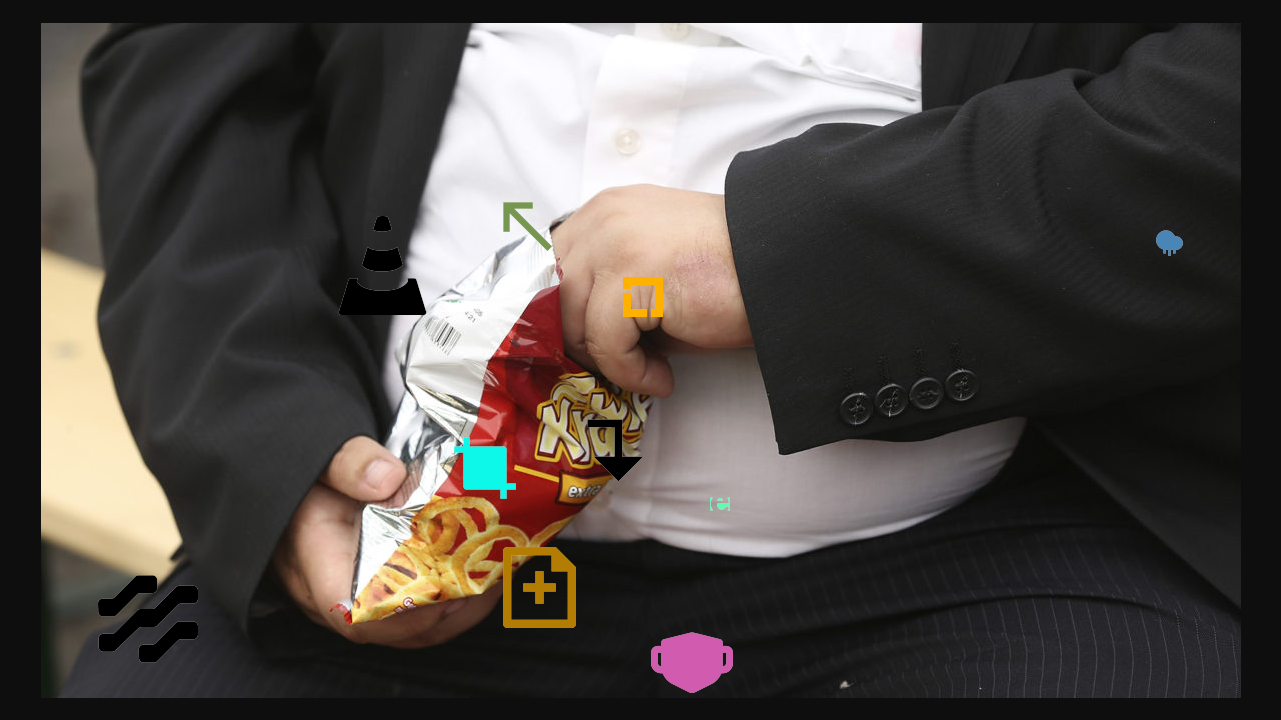  What do you see at coordinates (382, 265) in the screenshot?
I see `open VLC media player` at bounding box center [382, 265].